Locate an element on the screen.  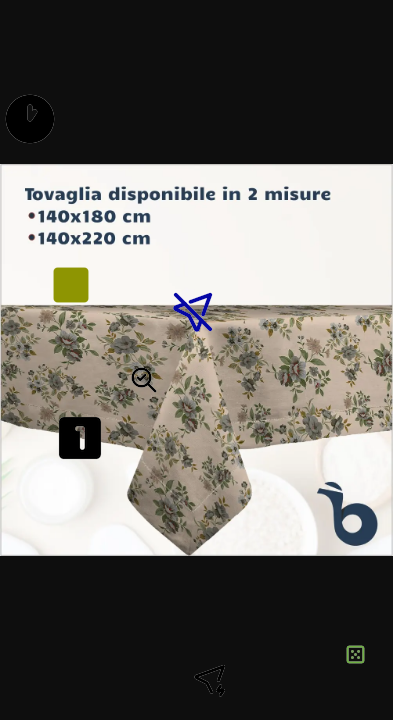
indicates the current time is 1 o'clock is located at coordinates (30, 119).